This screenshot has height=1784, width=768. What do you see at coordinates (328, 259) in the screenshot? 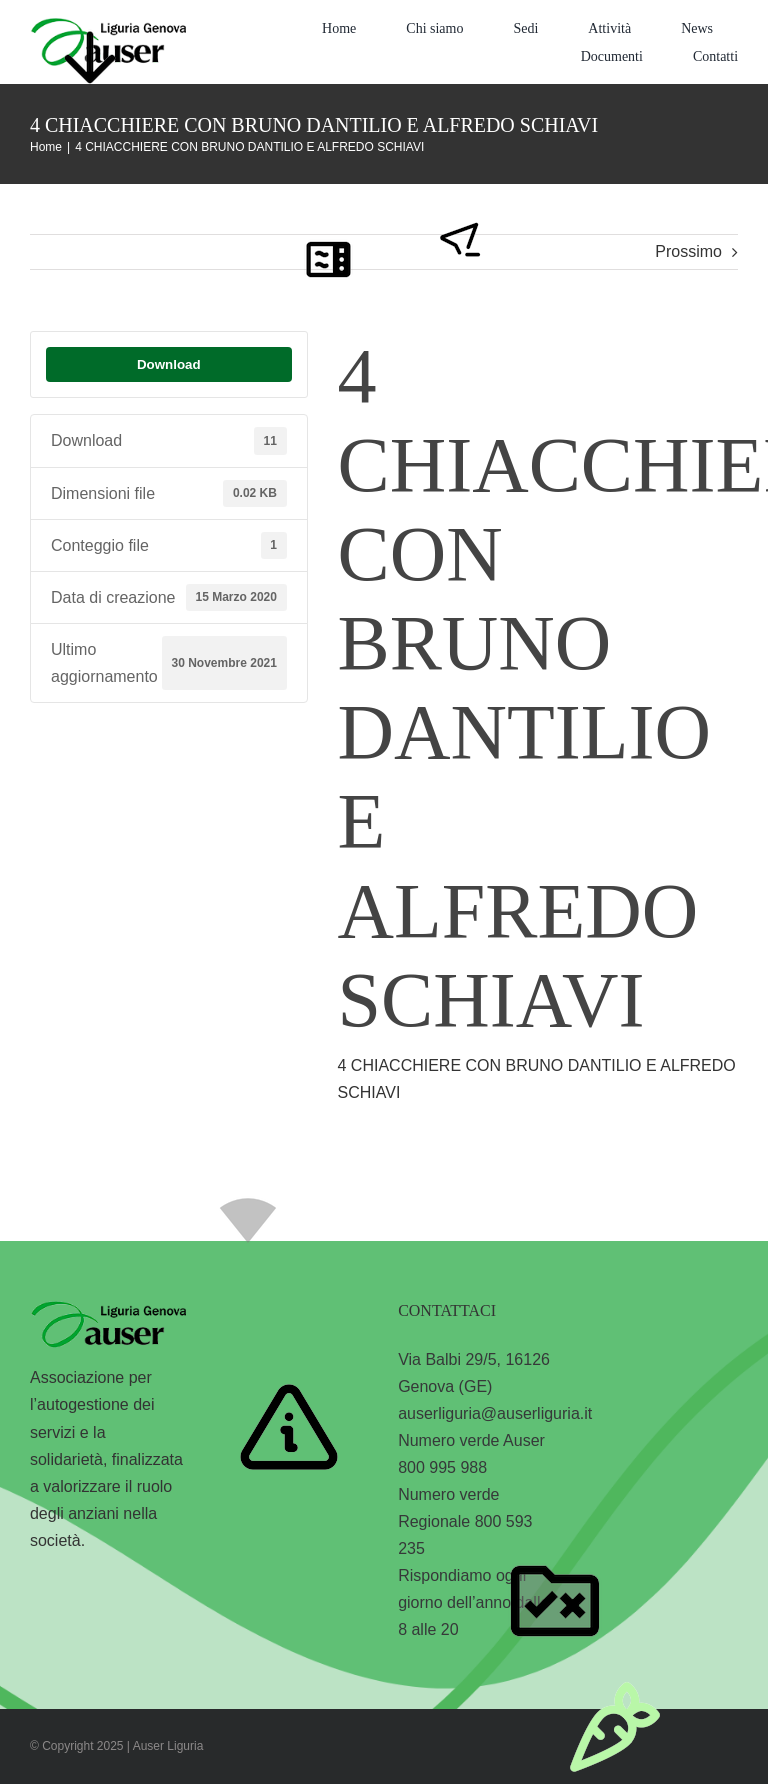
I see `access microwave controls or settings` at bounding box center [328, 259].